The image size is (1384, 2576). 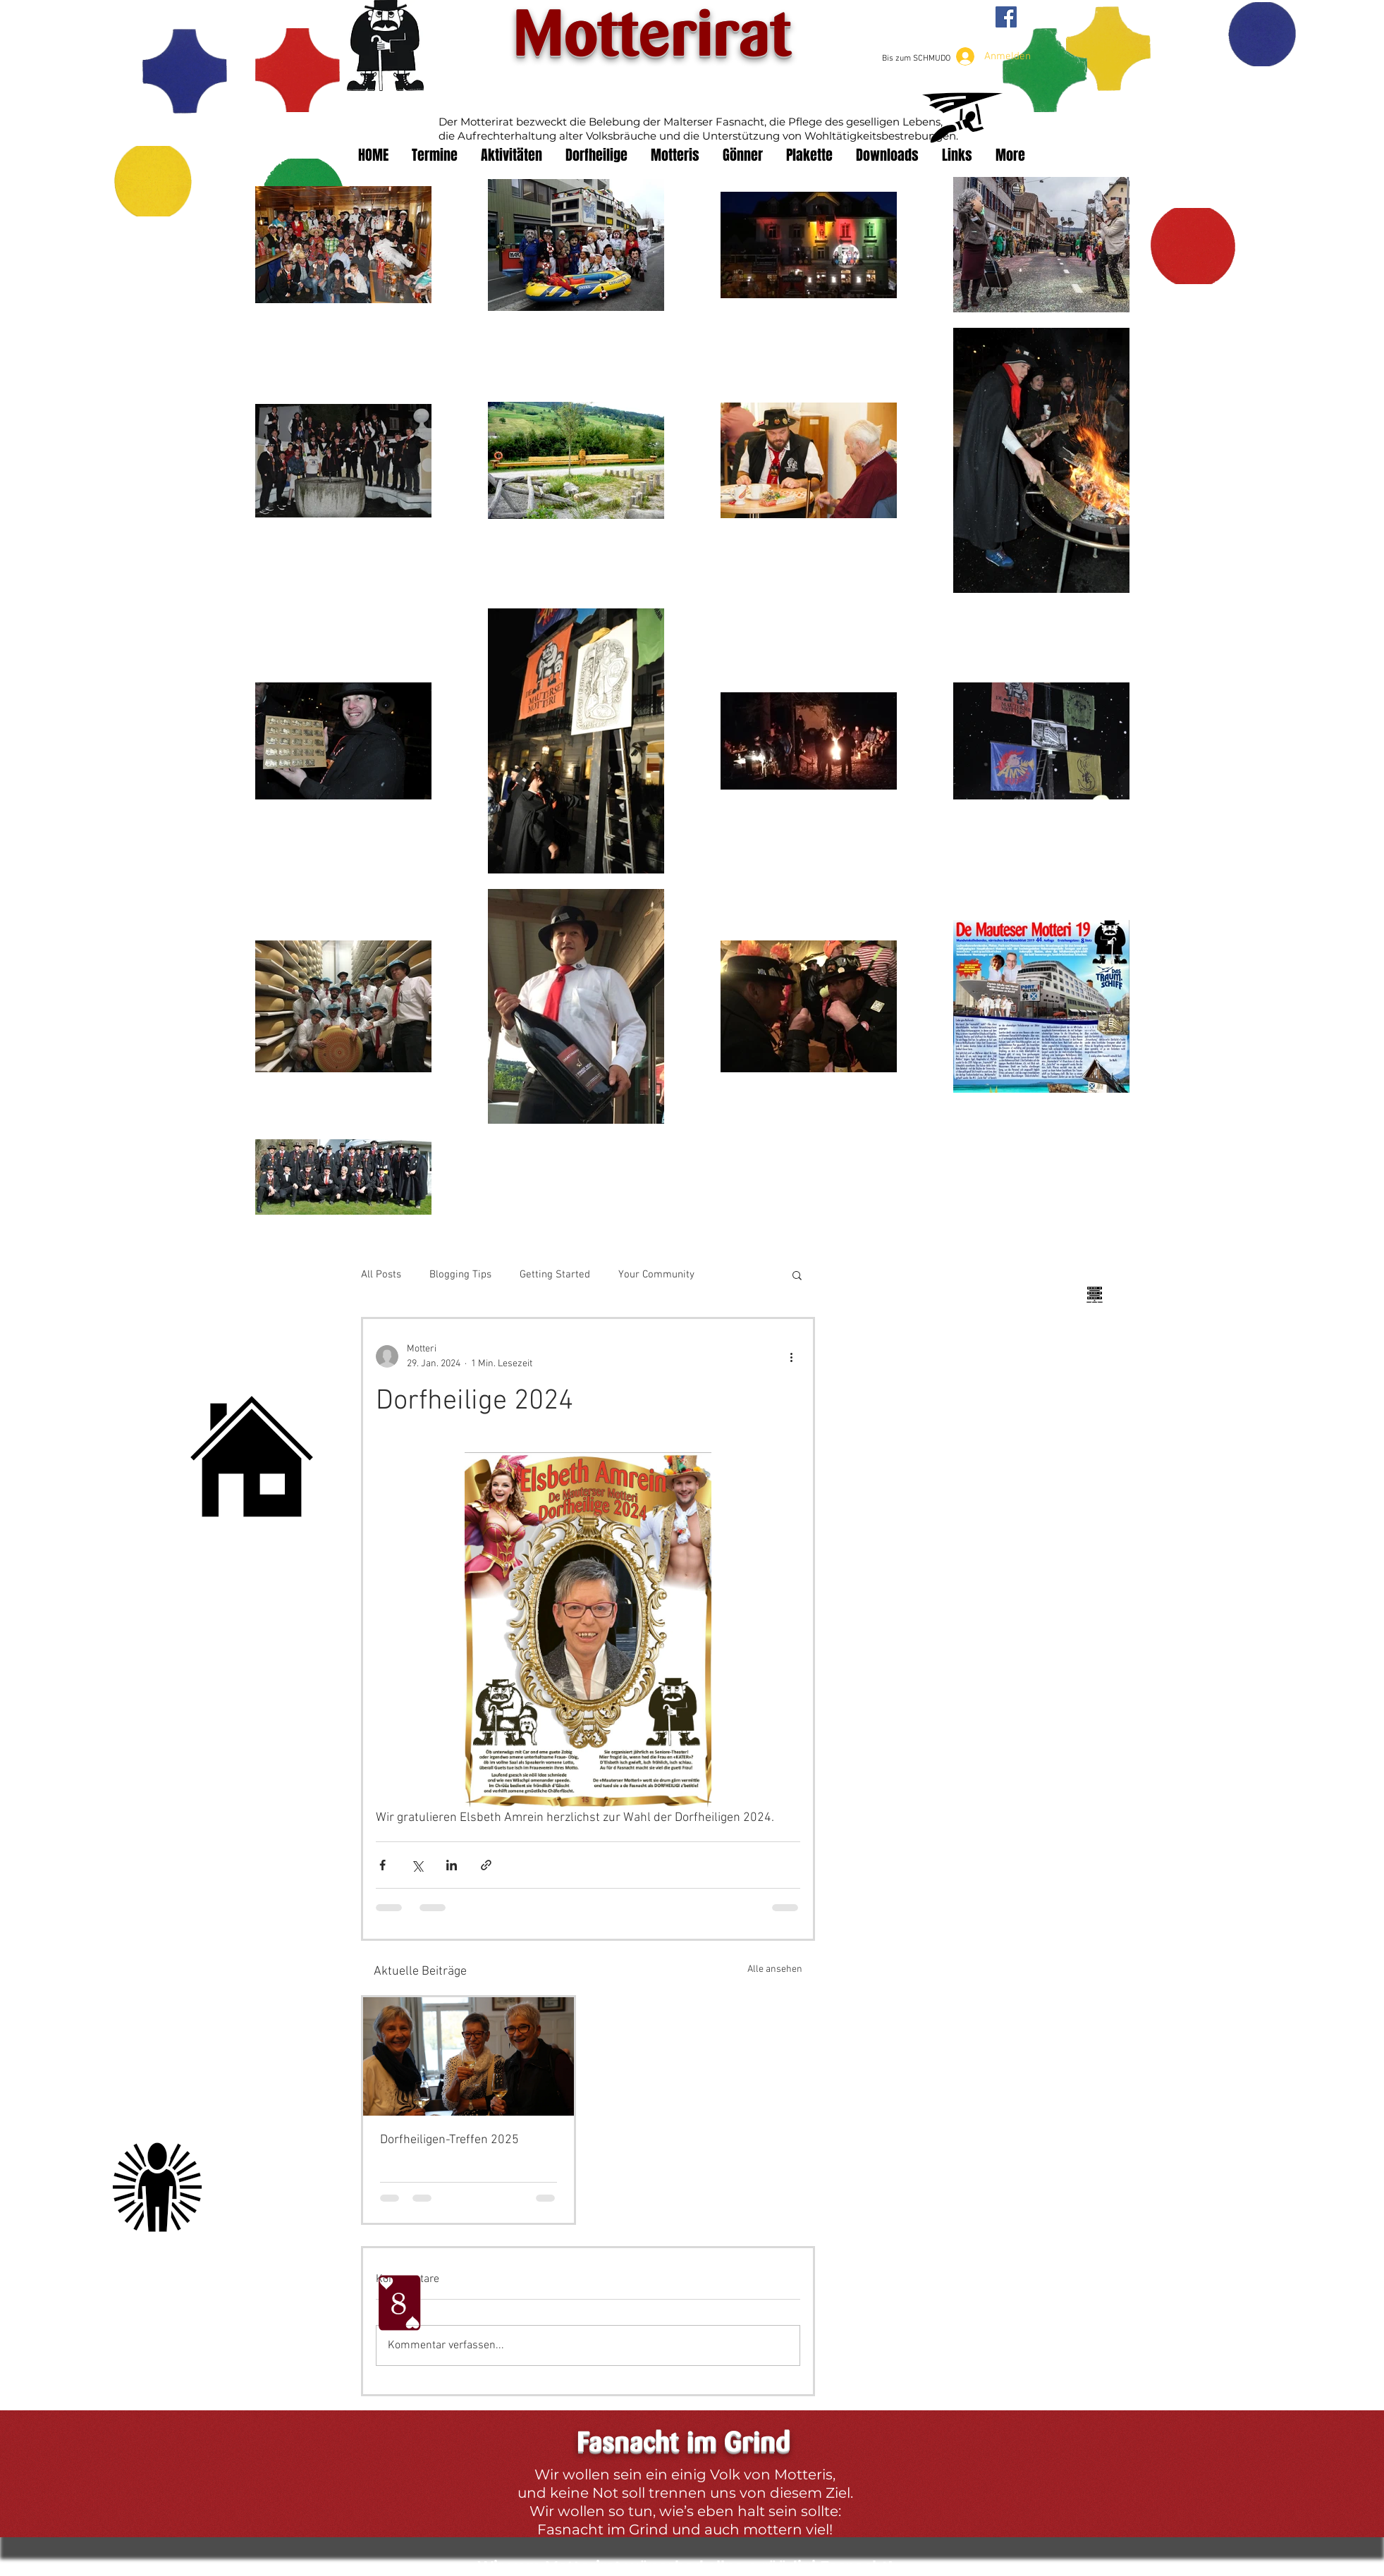 I want to click on access hang gliding or aerial sports activities, so click(x=962, y=118).